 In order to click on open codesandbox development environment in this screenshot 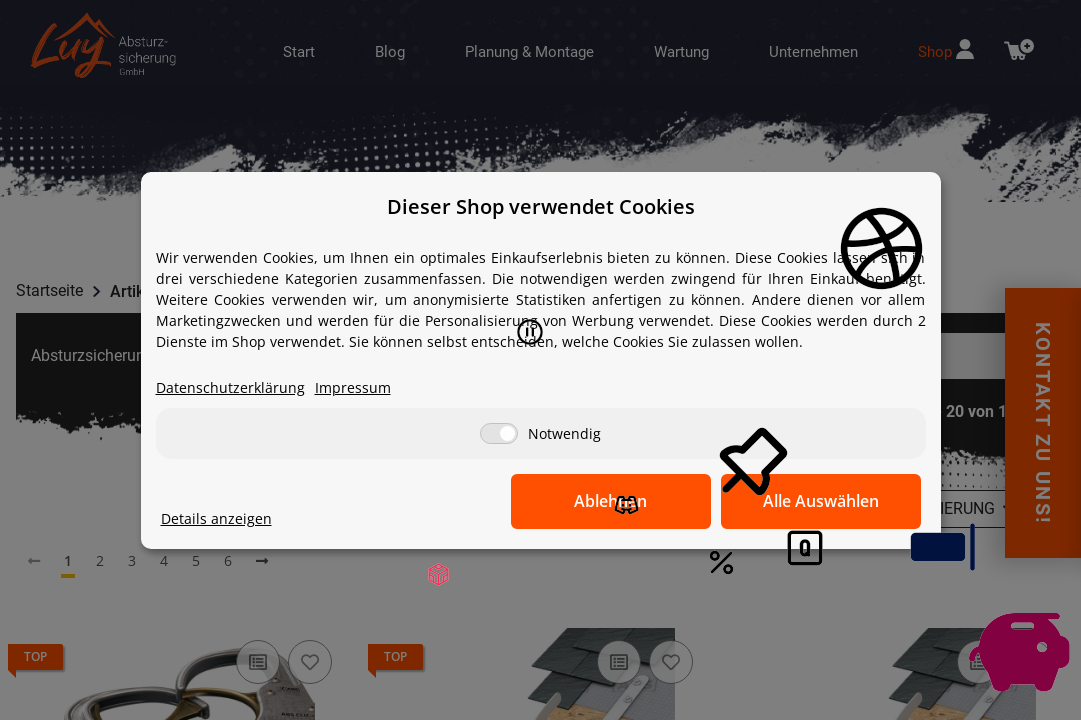, I will do `click(438, 574)`.